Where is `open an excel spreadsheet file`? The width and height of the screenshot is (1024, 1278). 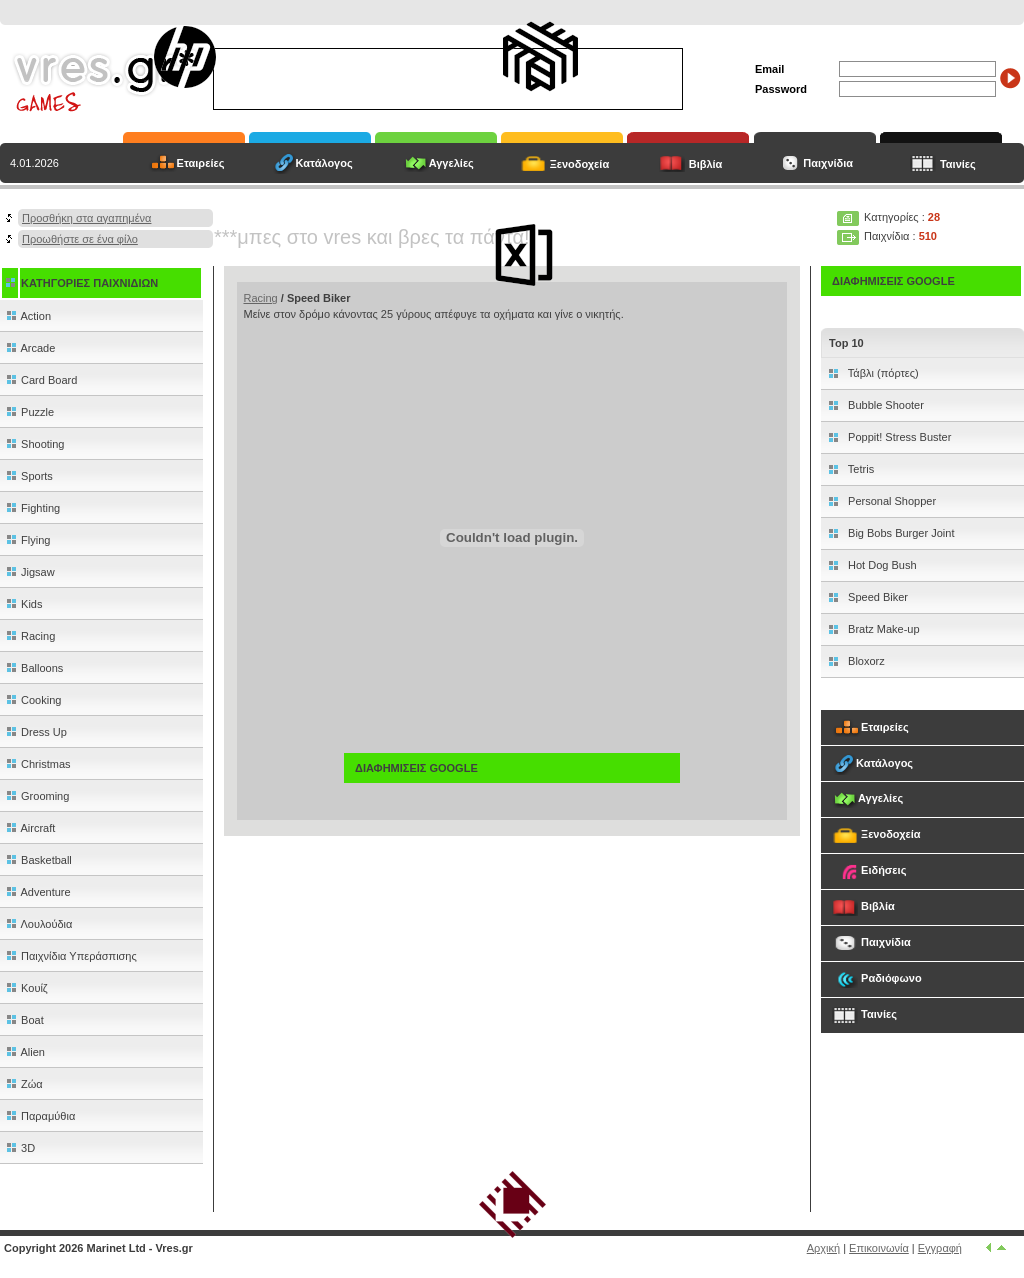 open an excel spreadsheet file is located at coordinates (524, 255).